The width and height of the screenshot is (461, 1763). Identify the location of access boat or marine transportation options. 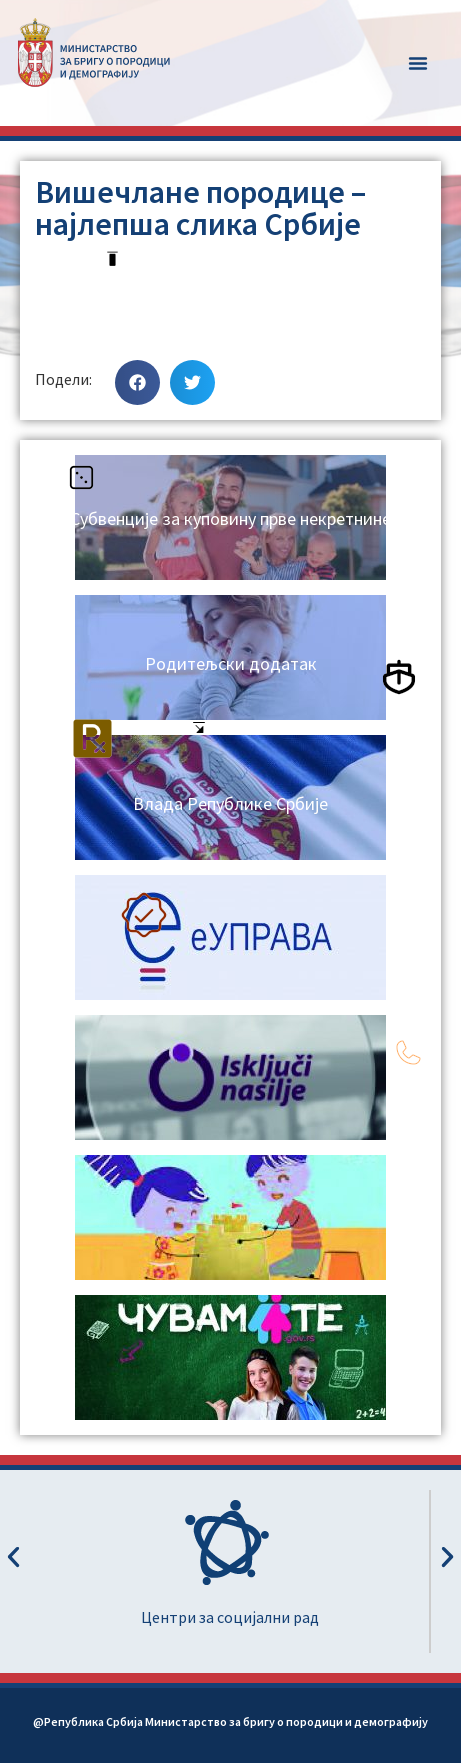
(399, 677).